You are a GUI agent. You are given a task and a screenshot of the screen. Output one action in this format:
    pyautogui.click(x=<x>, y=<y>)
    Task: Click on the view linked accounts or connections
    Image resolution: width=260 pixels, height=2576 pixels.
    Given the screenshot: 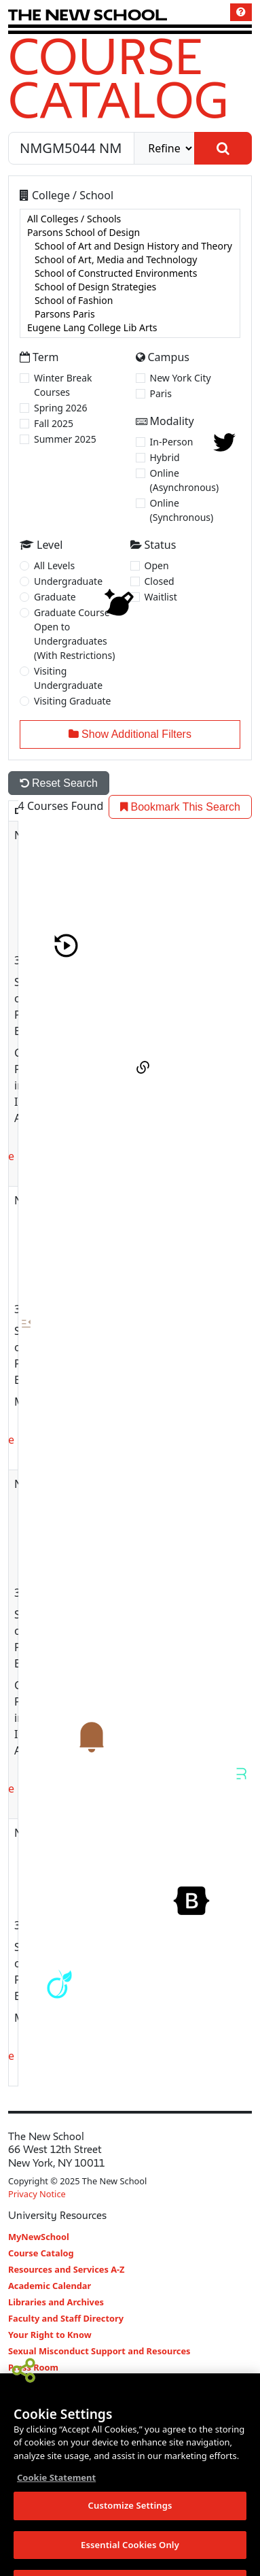 What is the action you would take?
    pyautogui.click(x=143, y=1067)
    